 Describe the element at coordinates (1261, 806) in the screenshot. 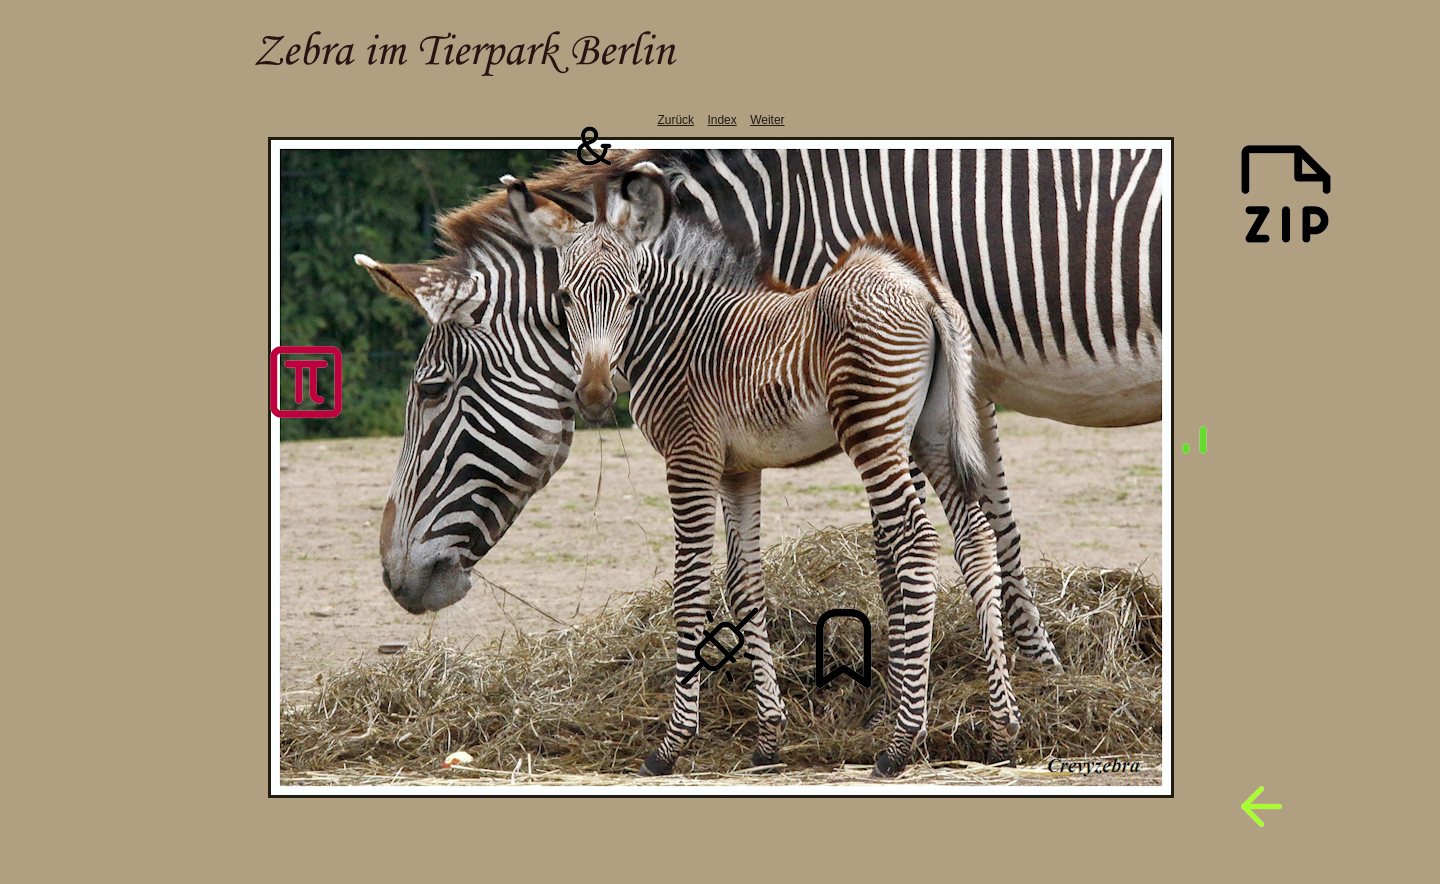

I see `go back to the previous screen` at that location.